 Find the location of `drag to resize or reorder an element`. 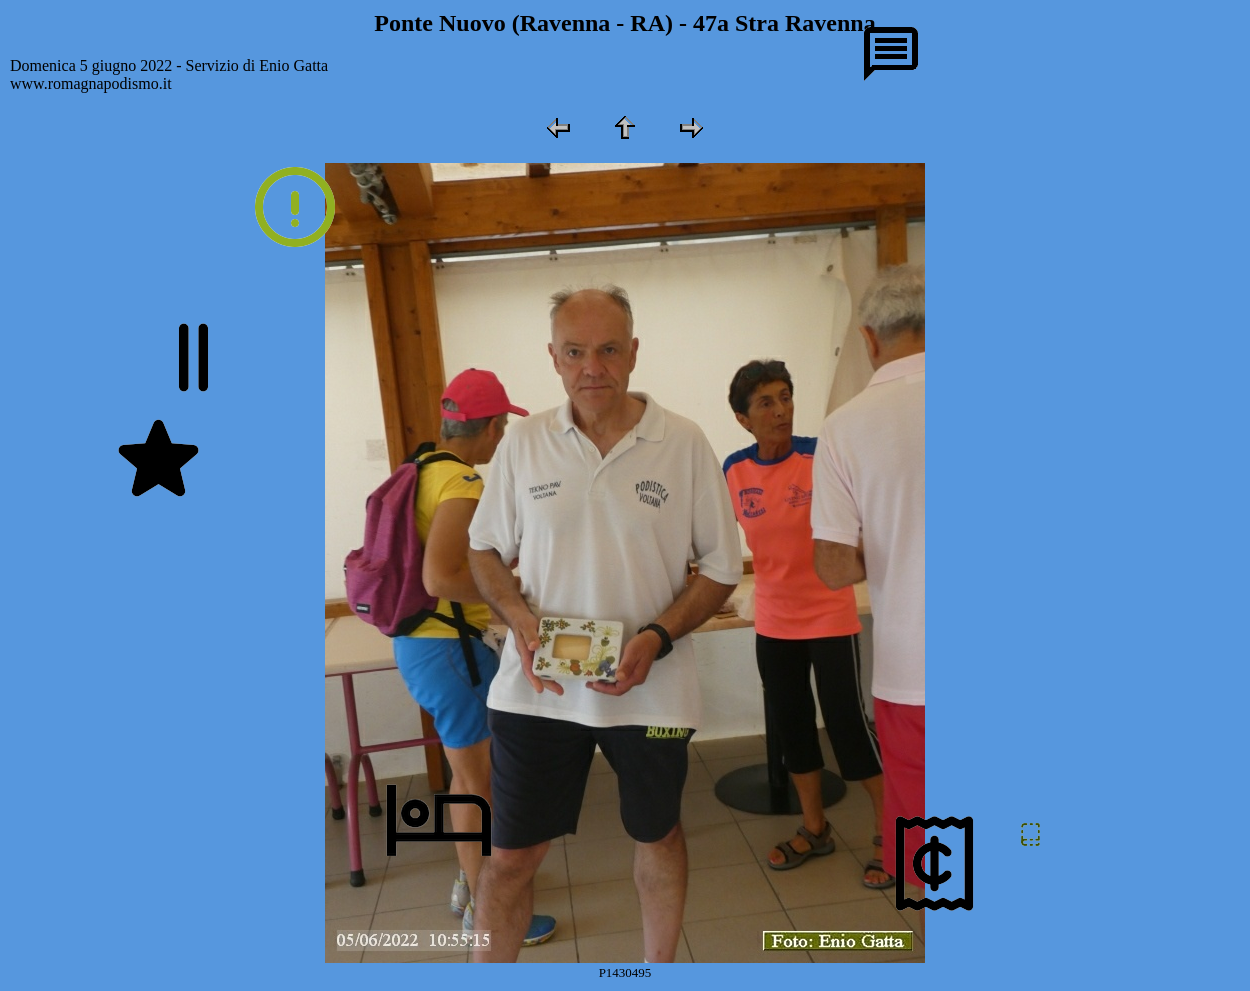

drag to resize or reorder an element is located at coordinates (193, 357).